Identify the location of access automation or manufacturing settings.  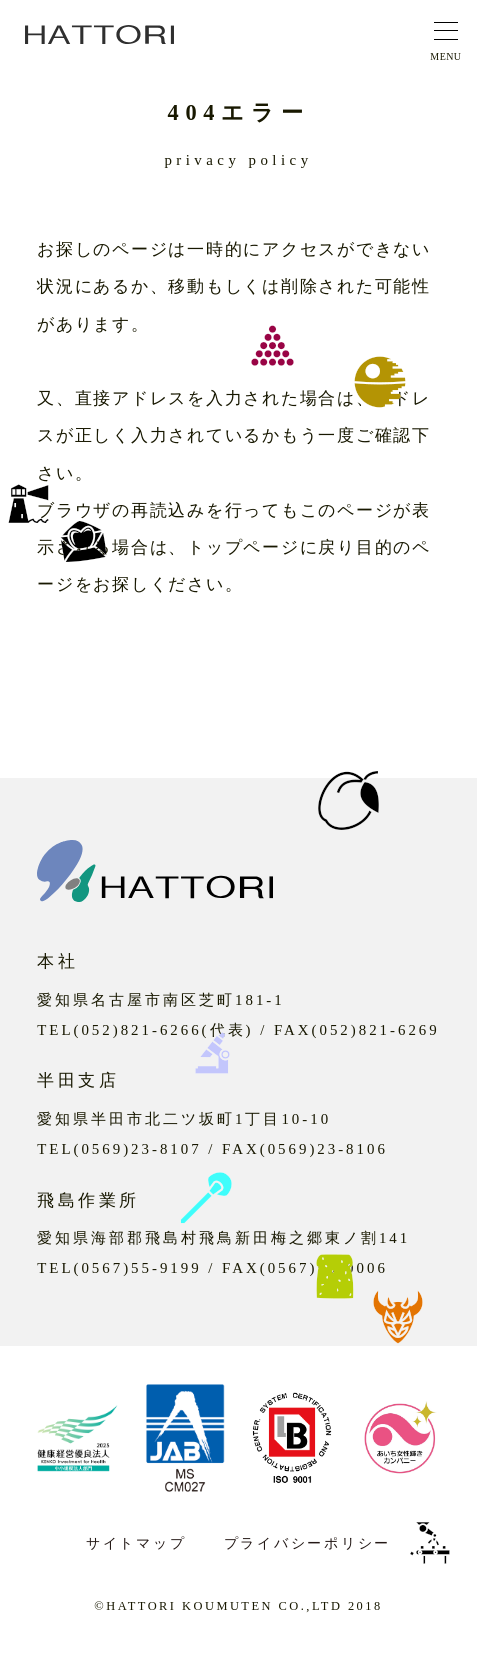
(428, 1542).